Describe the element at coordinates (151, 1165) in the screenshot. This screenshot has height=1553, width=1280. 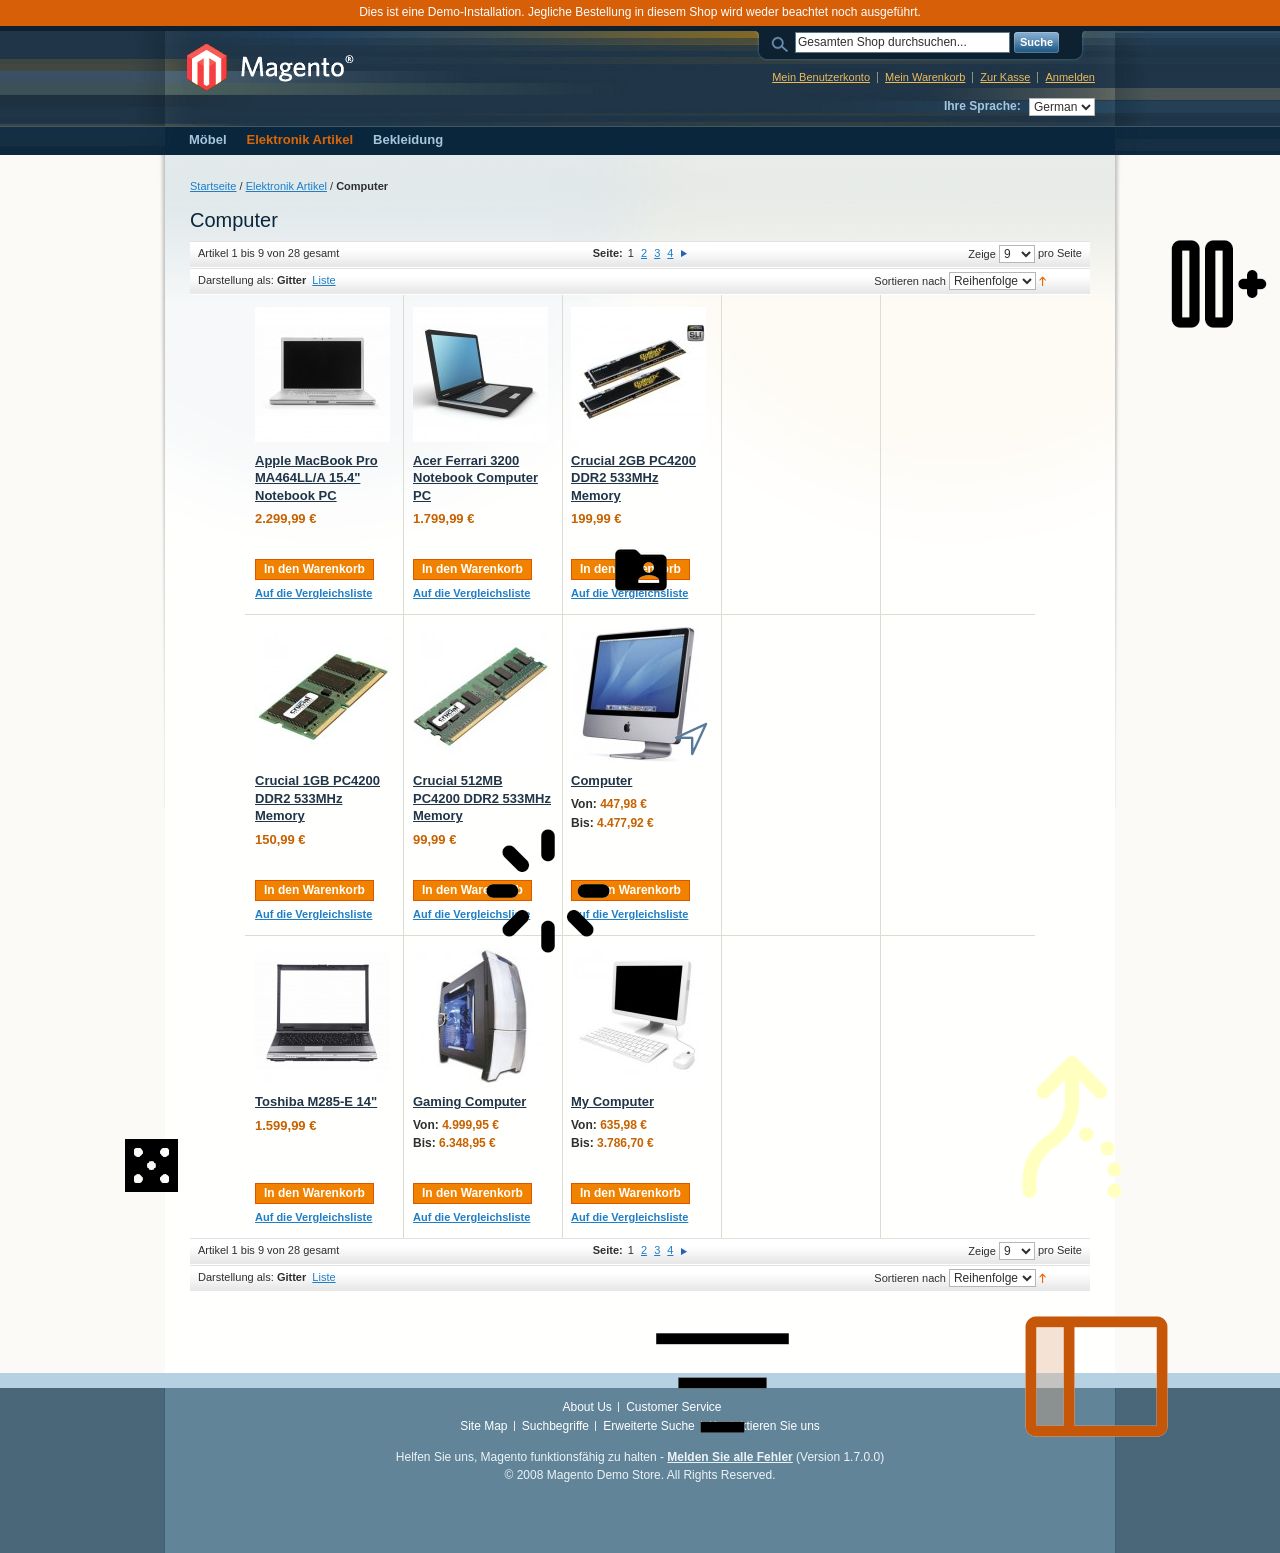
I see `access casino or gambling games` at that location.